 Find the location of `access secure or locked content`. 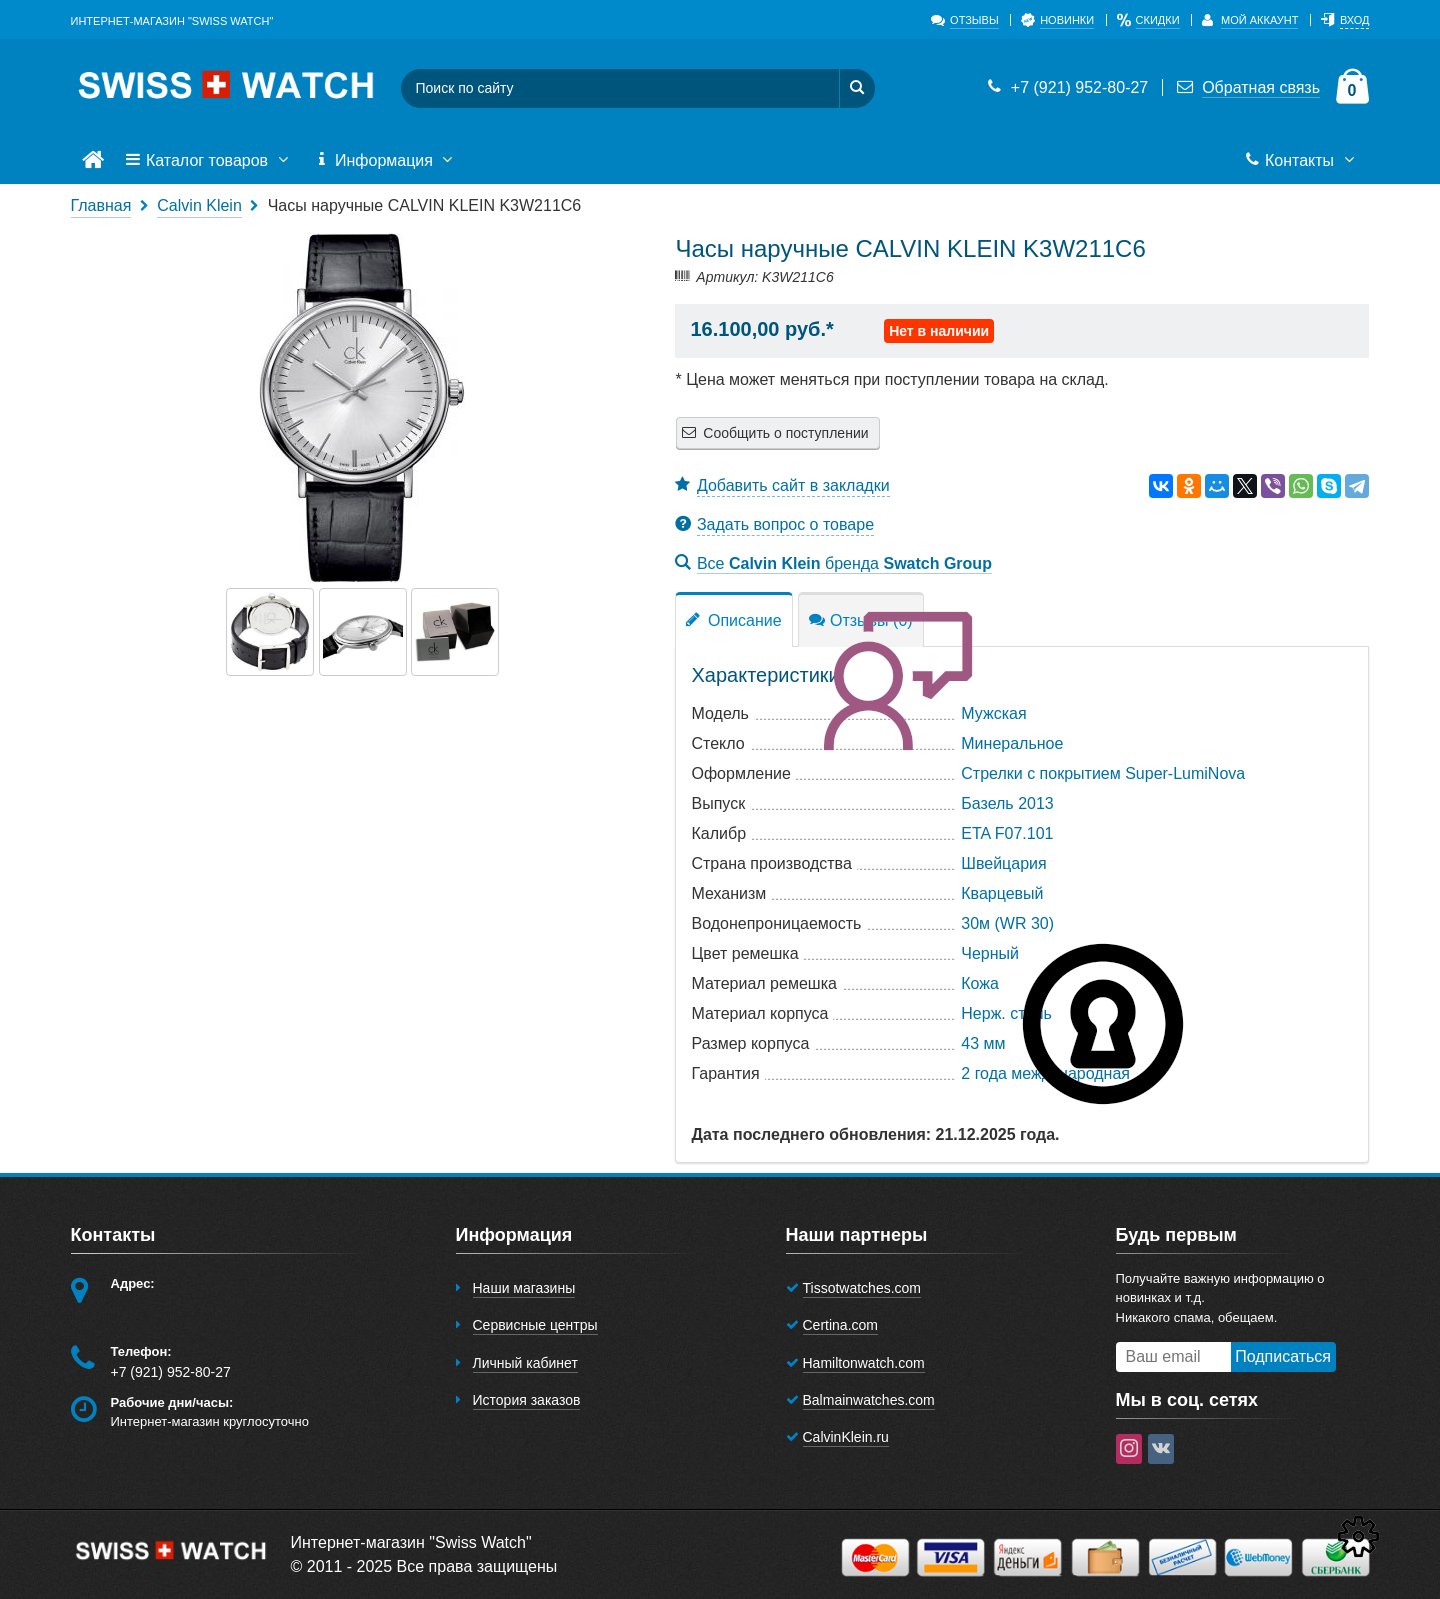

access secure or locked content is located at coordinates (1103, 1024).